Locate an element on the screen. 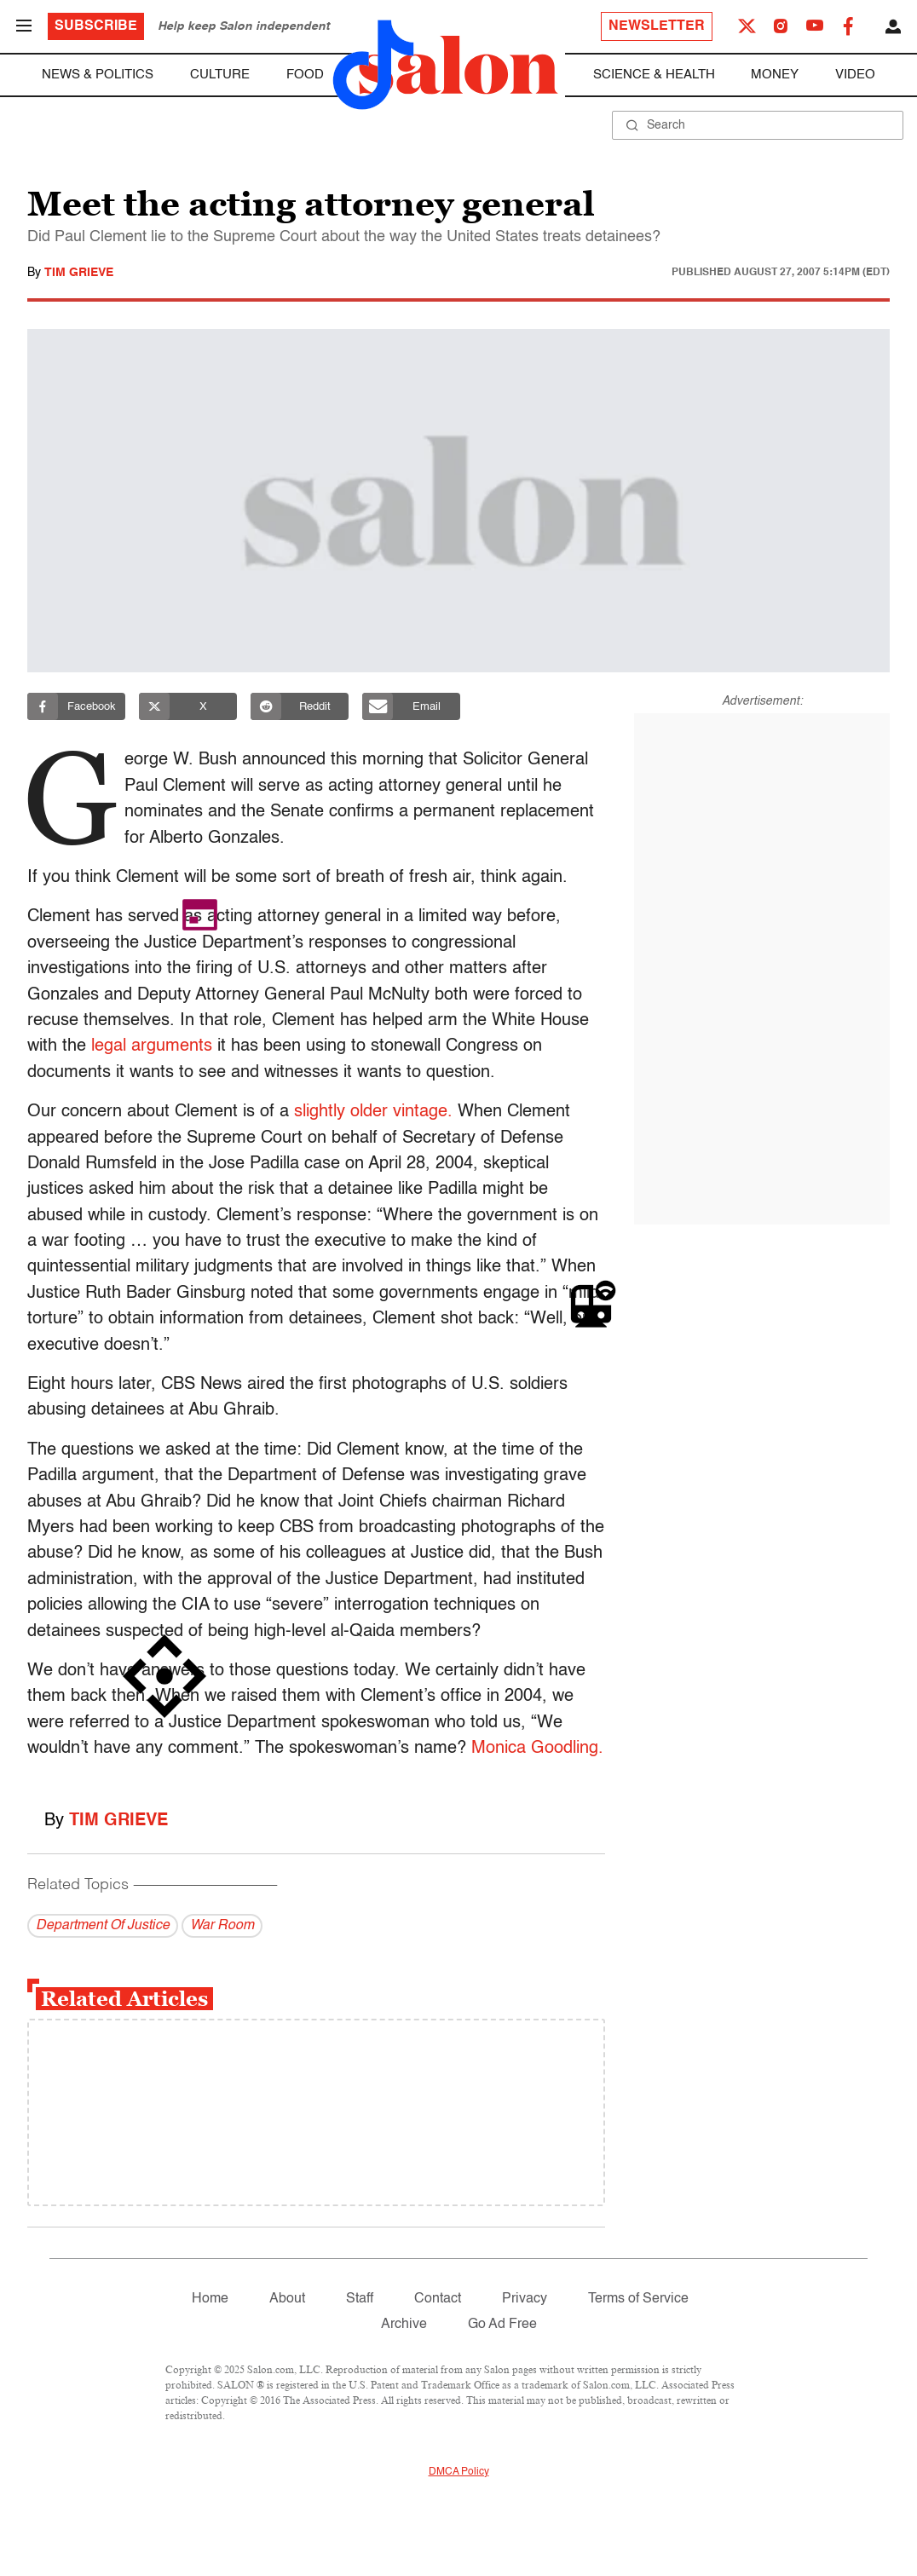 Image resolution: width=917 pixels, height=2576 pixels. indicates wifi availability on subway or transit is located at coordinates (591, 1305).